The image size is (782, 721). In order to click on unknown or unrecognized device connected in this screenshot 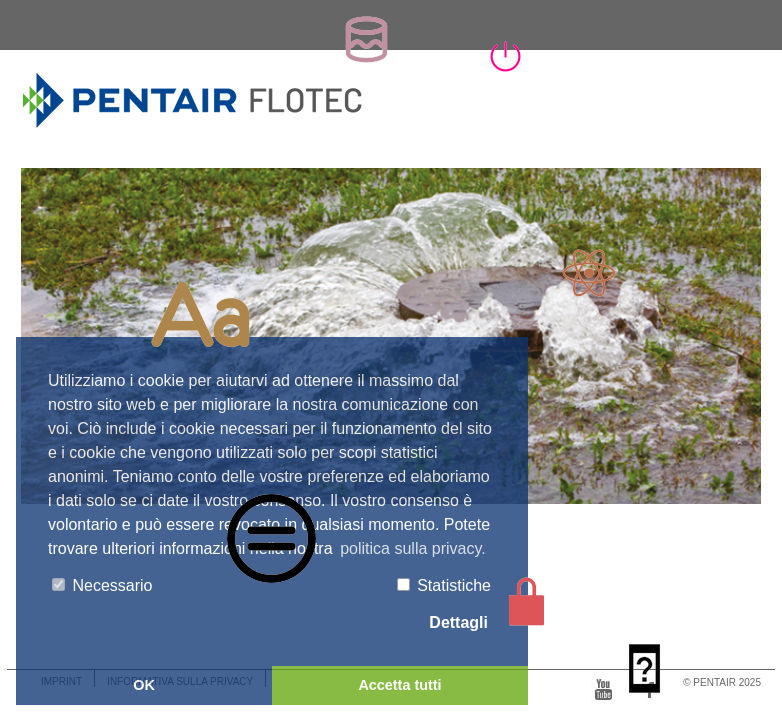, I will do `click(644, 668)`.